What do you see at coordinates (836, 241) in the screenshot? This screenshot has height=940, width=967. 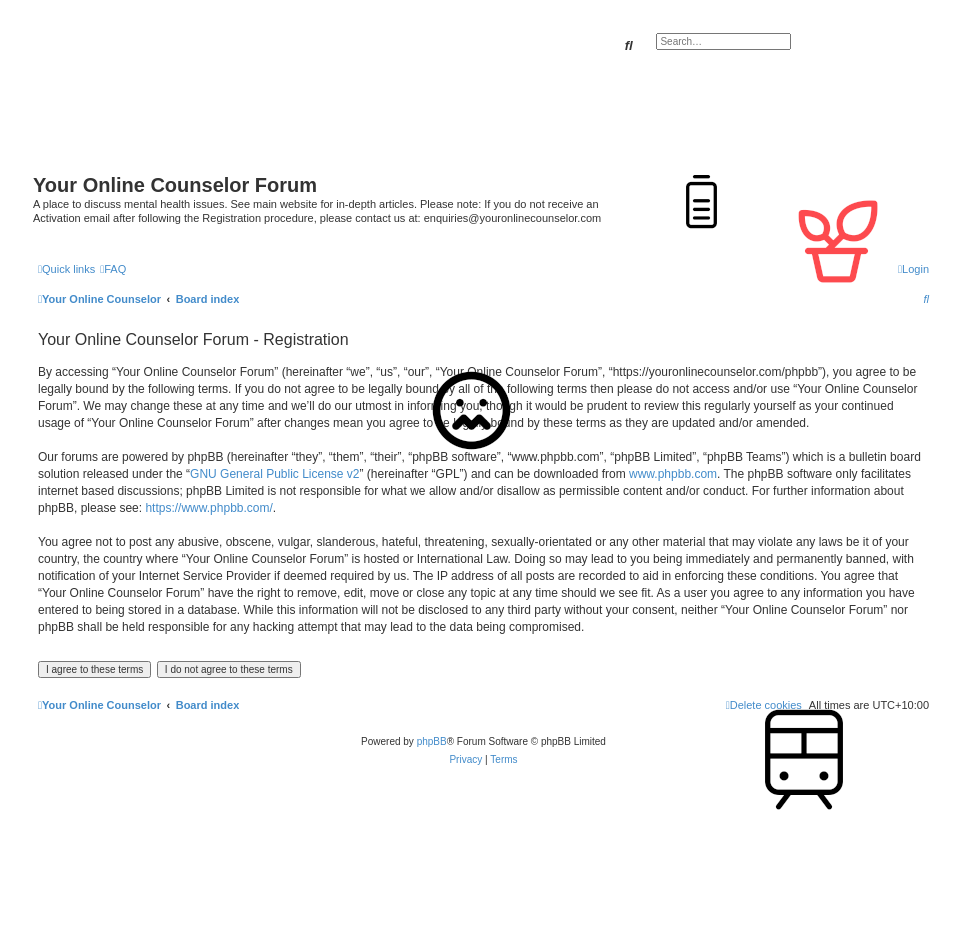 I see `access plant care or gardening features` at bounding box center [836, 241].